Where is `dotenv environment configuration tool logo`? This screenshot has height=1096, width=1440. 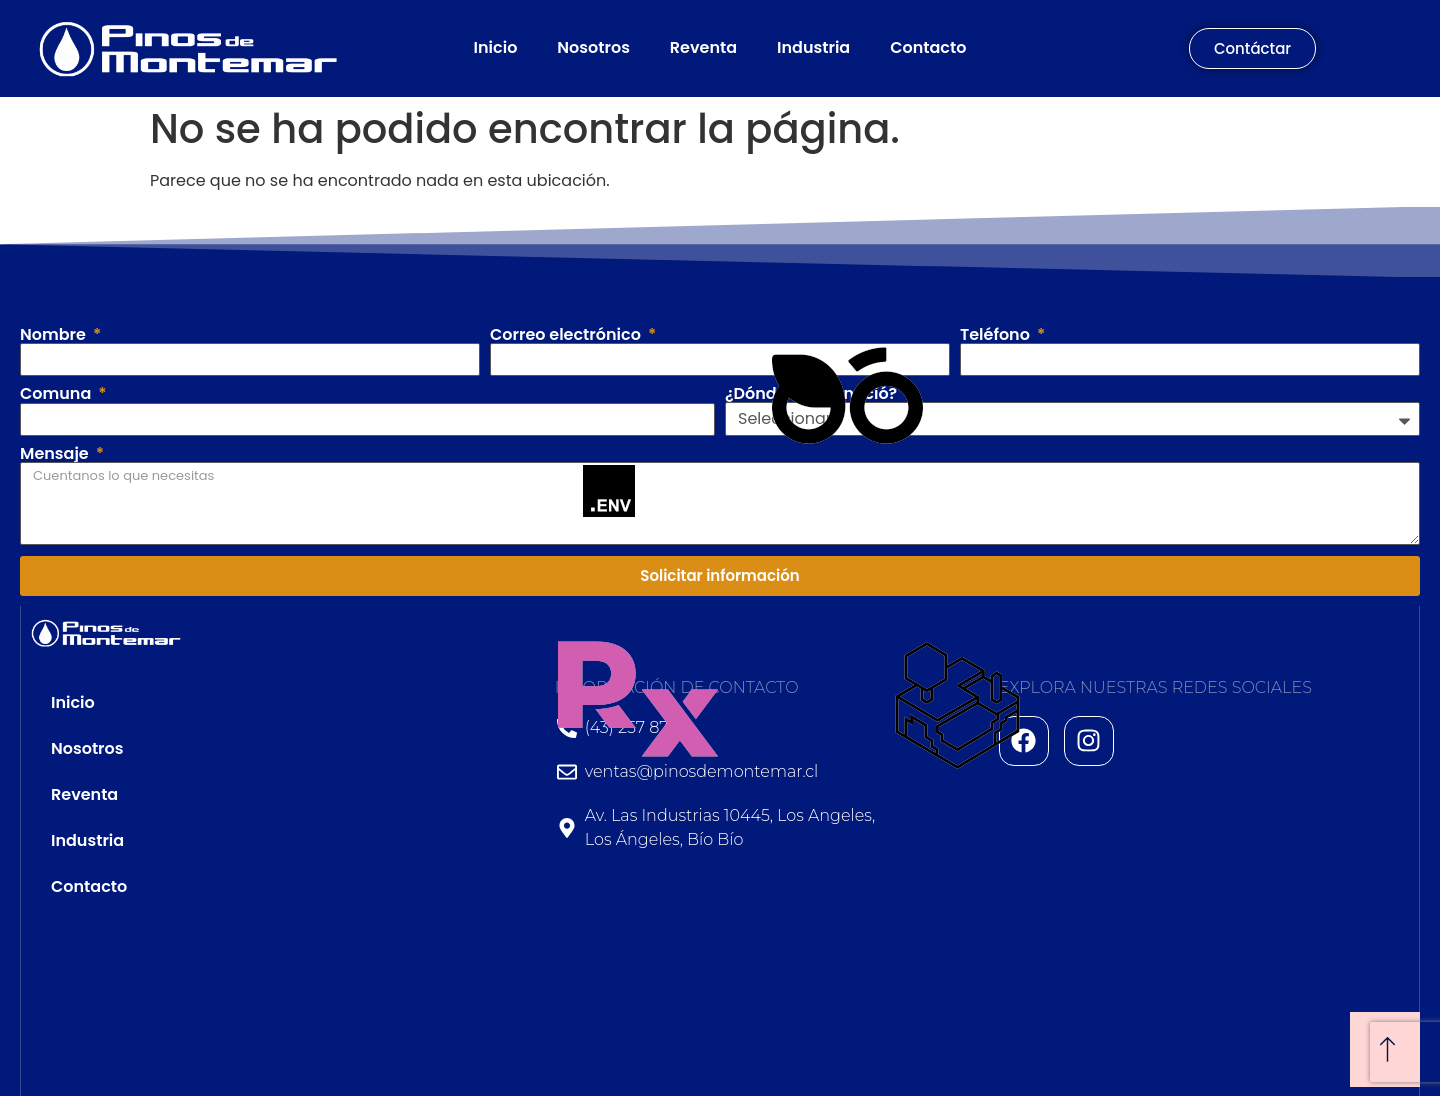
dotenv environment configuration tool logo is located at coordinates (609, 491).